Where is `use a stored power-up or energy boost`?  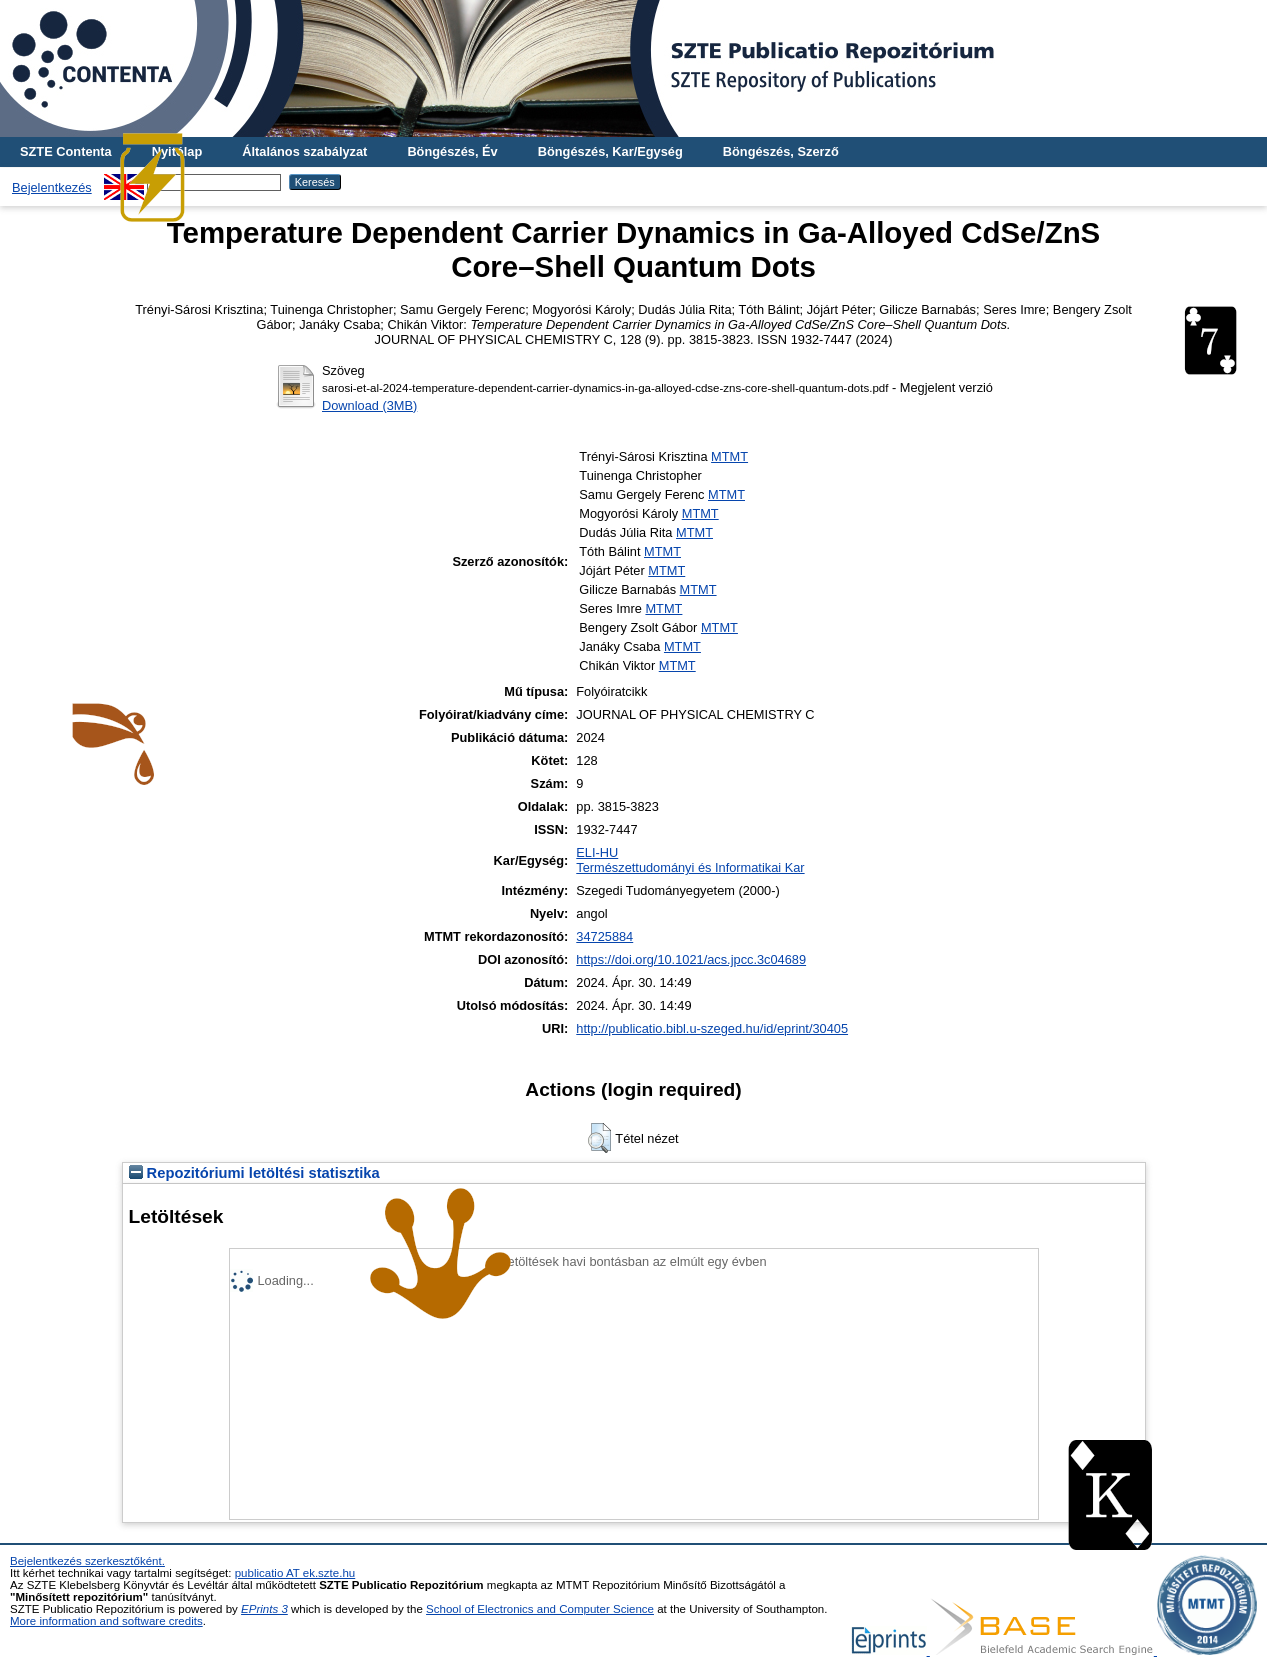
use a stored power-up or energy boost is located at coordinates (151, 176).